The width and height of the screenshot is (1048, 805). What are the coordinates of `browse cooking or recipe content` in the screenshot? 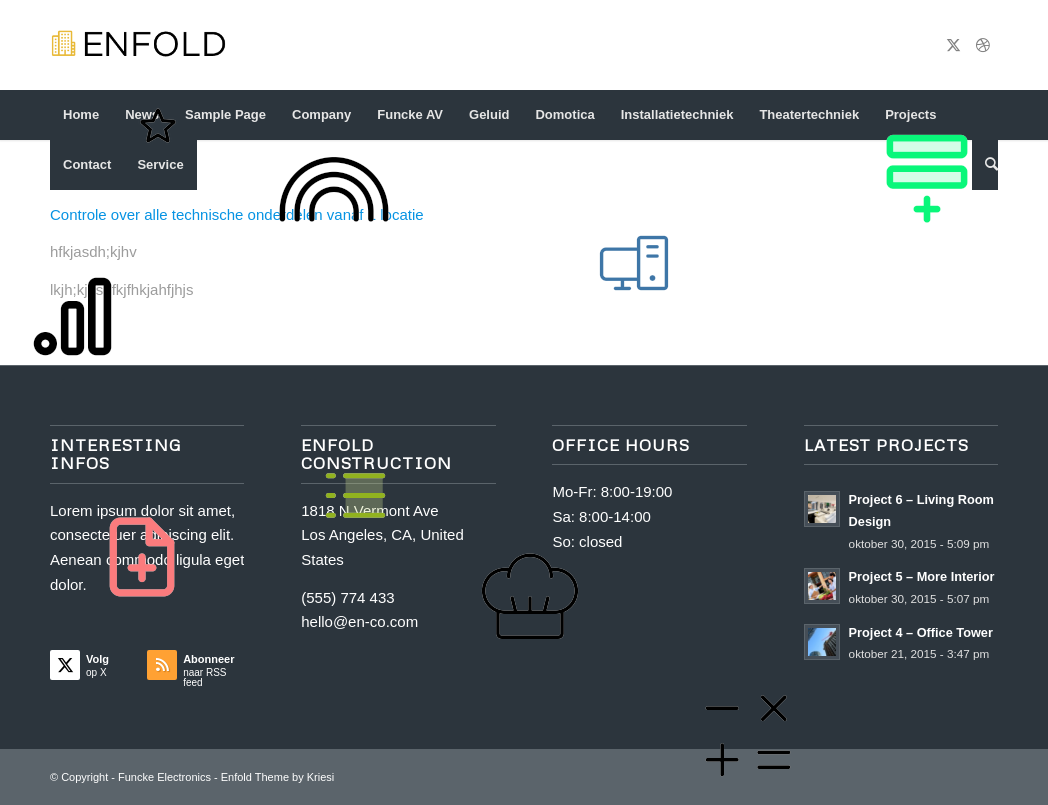 It's located at (530, 598).